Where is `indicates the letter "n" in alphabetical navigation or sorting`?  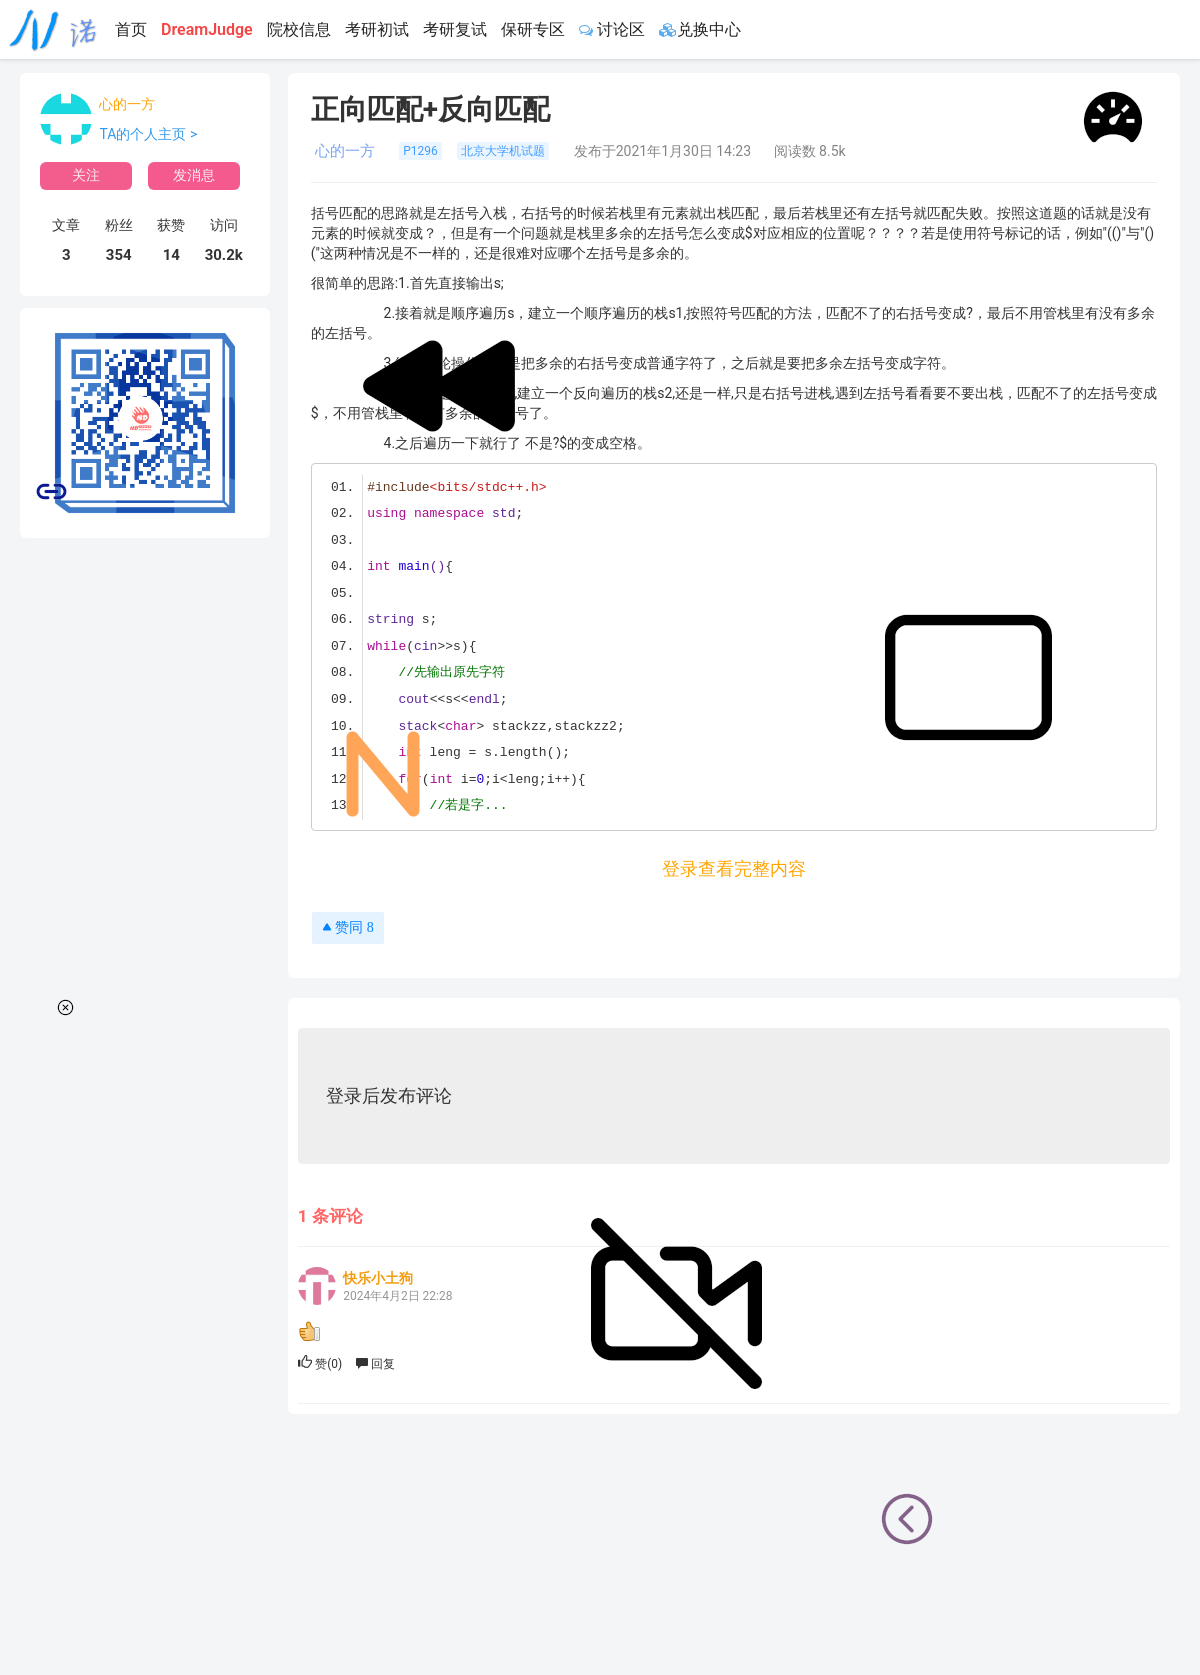
indicates the letter "n" in alphabetical navigation or sorting is located at coordinates (383, 774).